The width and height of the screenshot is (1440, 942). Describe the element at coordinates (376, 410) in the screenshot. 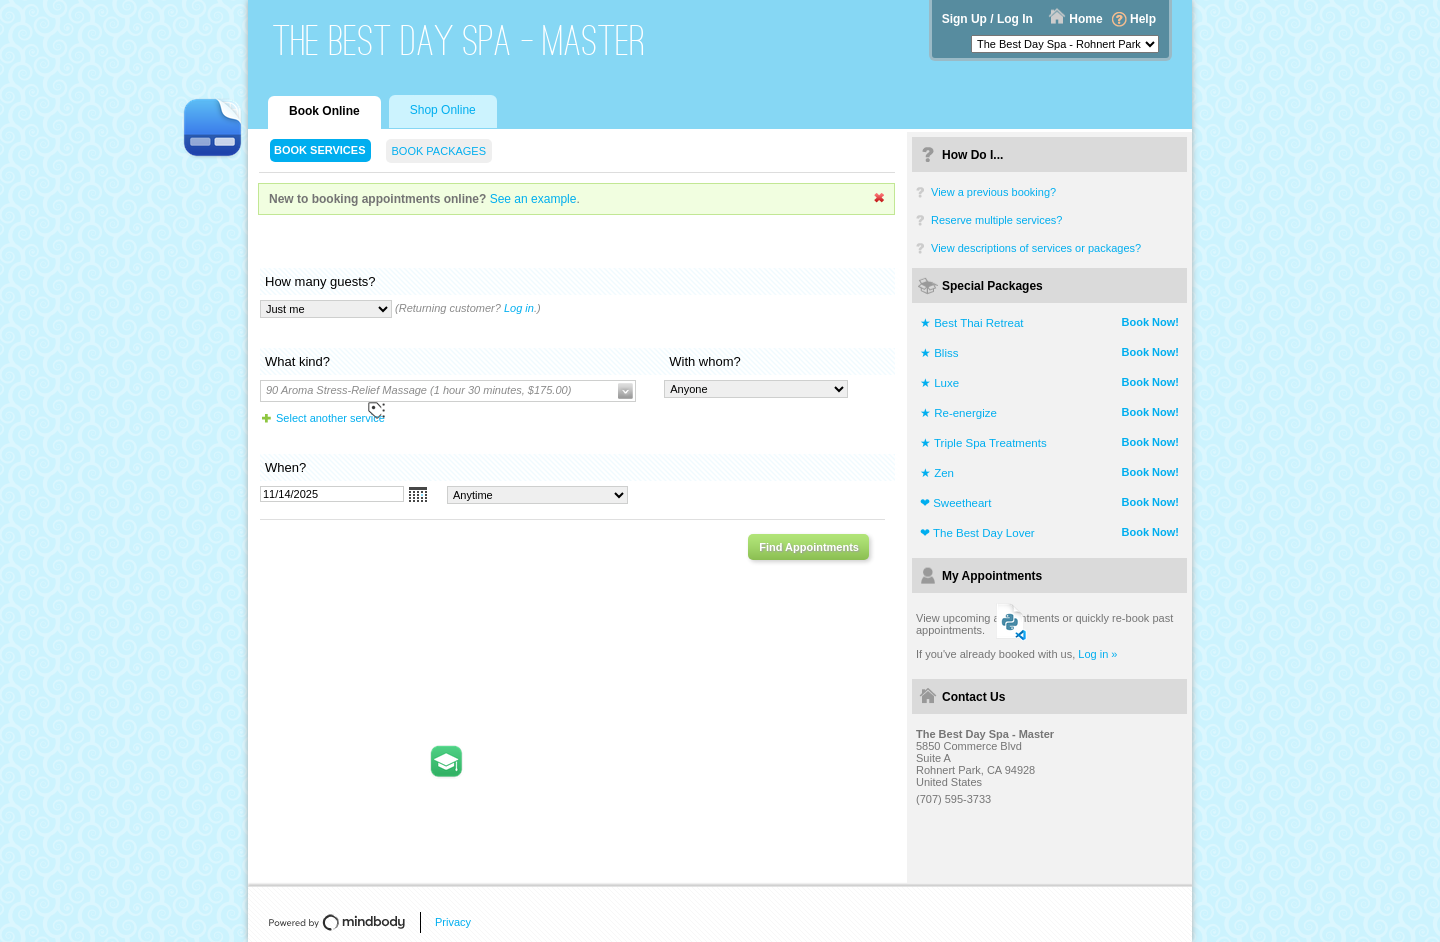

I see `view or manage music tags` at that location.